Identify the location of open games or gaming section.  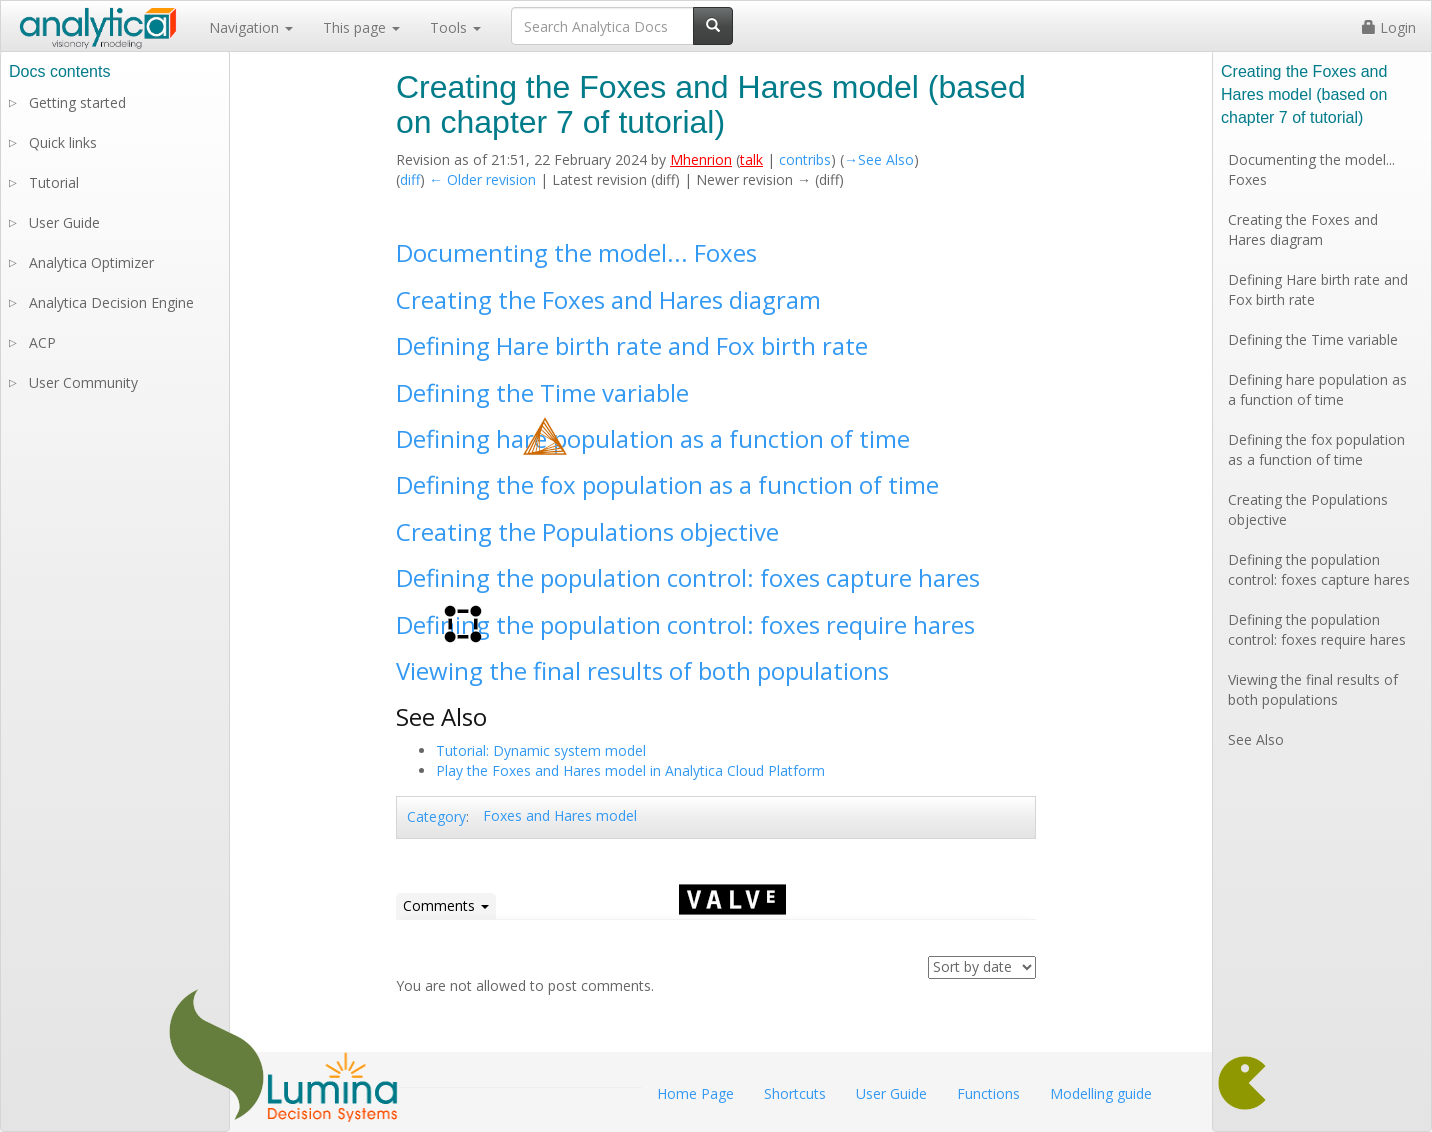
(1245, 1083).